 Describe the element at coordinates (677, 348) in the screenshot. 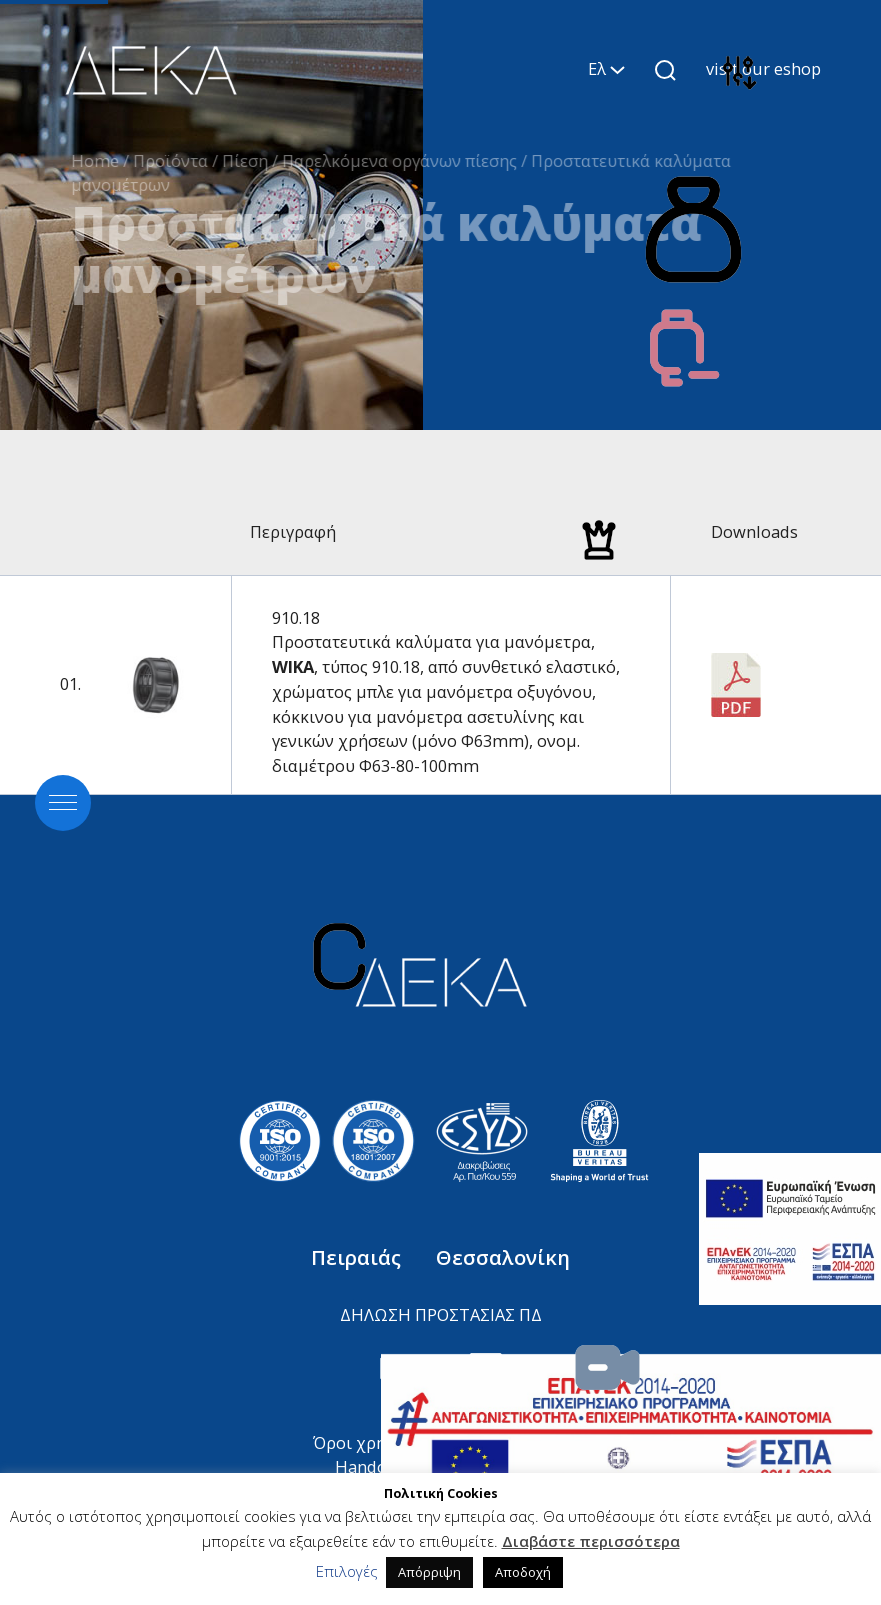

I see `remove a paired smartwatch` at that location.